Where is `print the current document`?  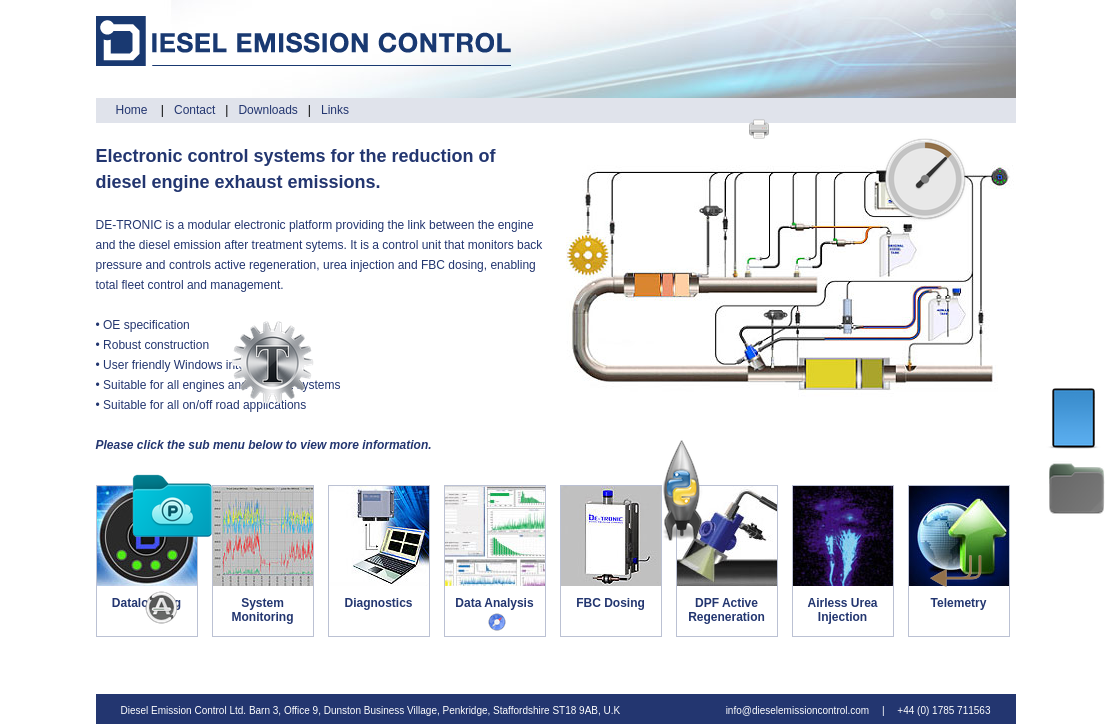
print the current document is located at coordinates (759, 129).